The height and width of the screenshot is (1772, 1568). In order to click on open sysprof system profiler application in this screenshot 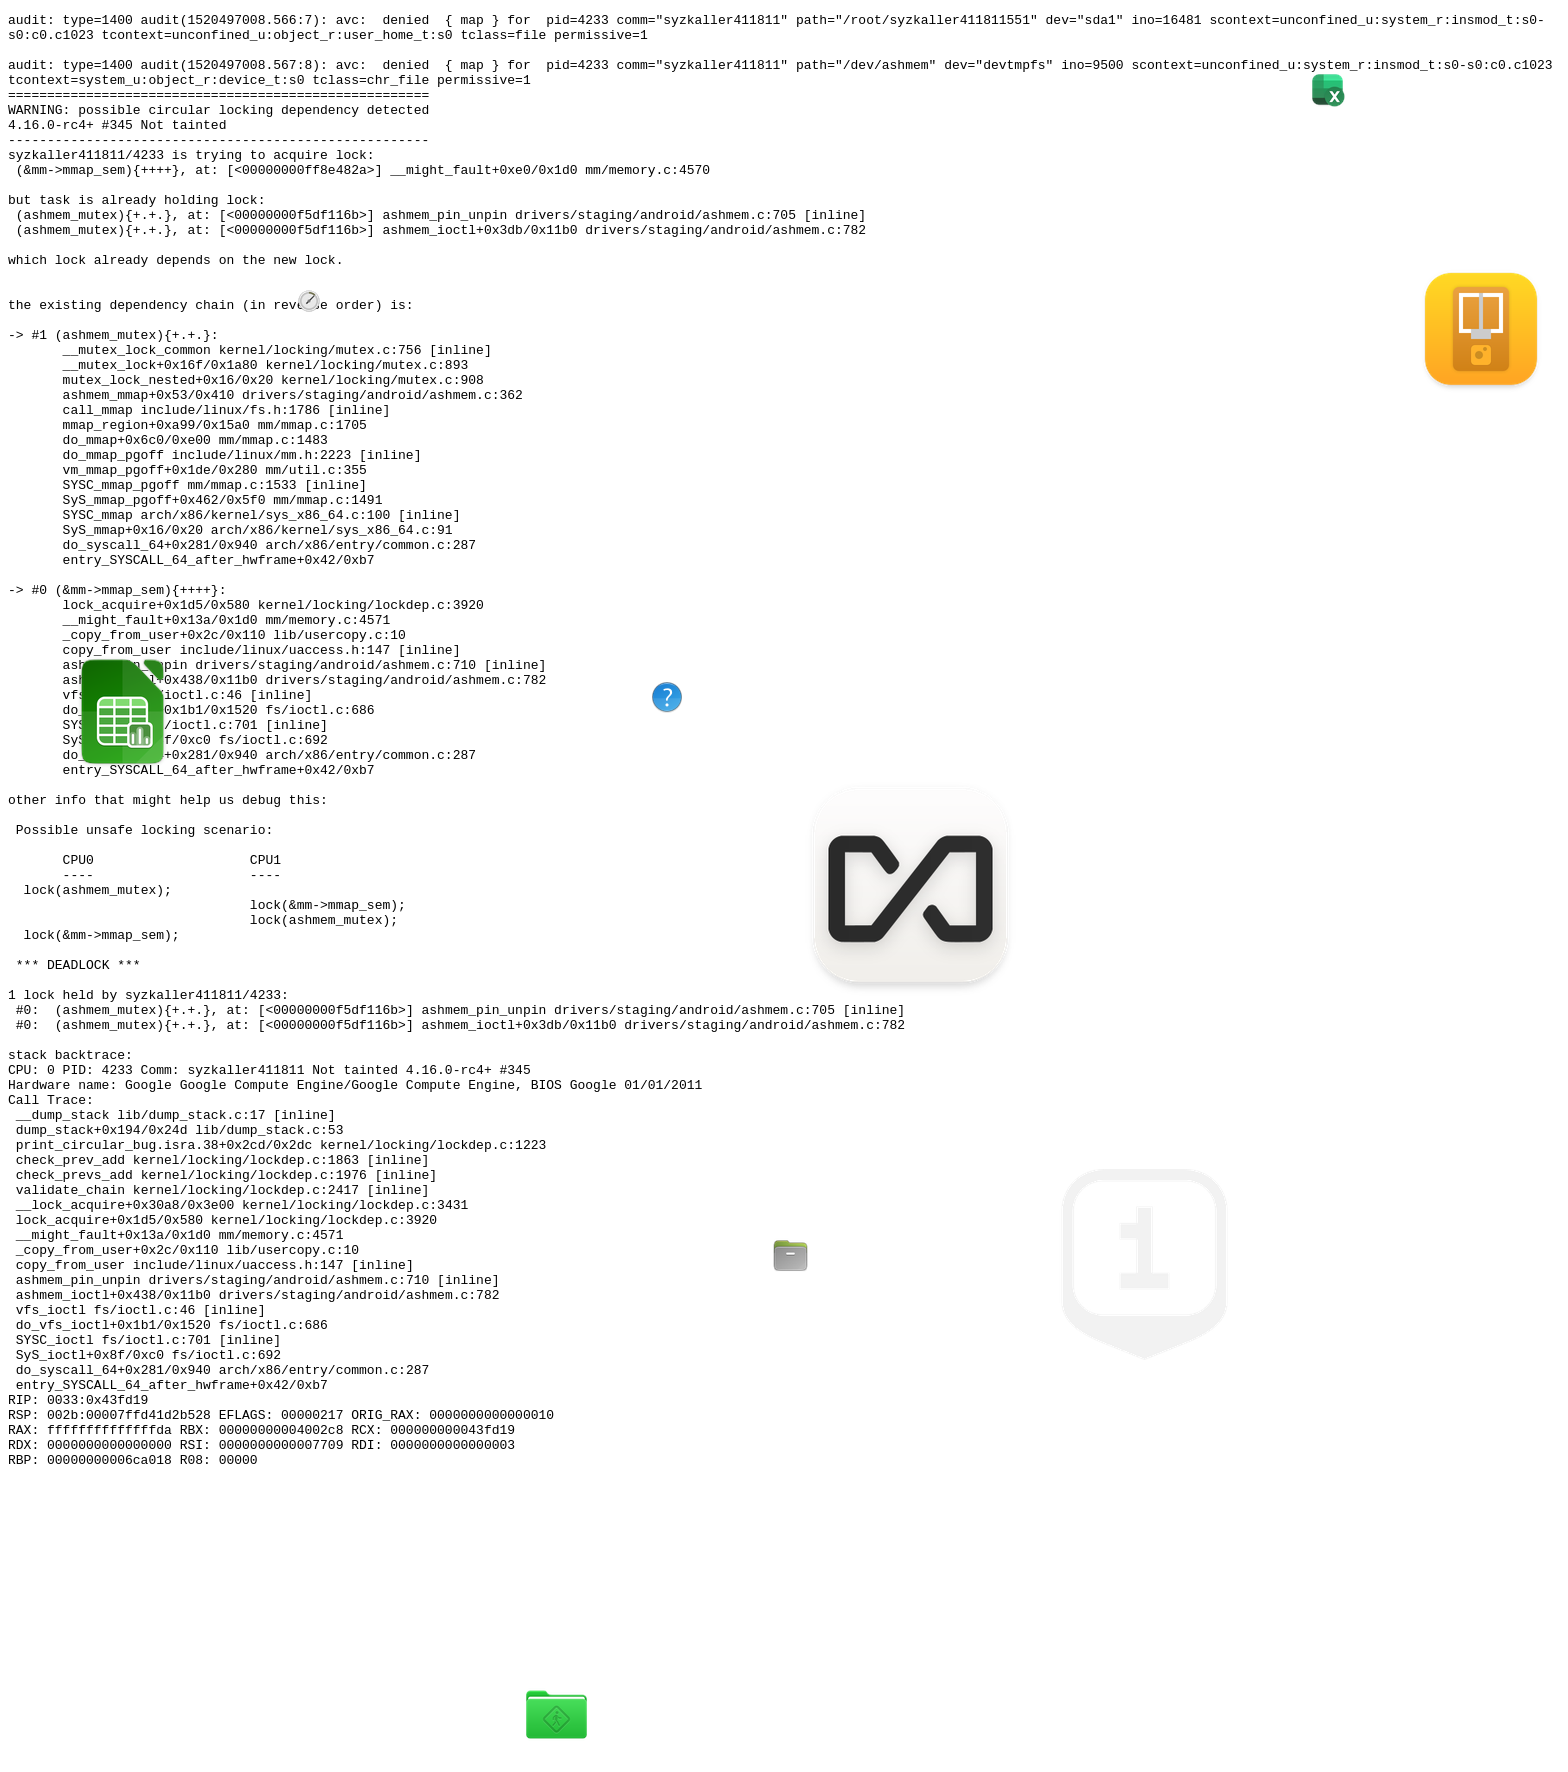, I will do `click(309, 301)`.